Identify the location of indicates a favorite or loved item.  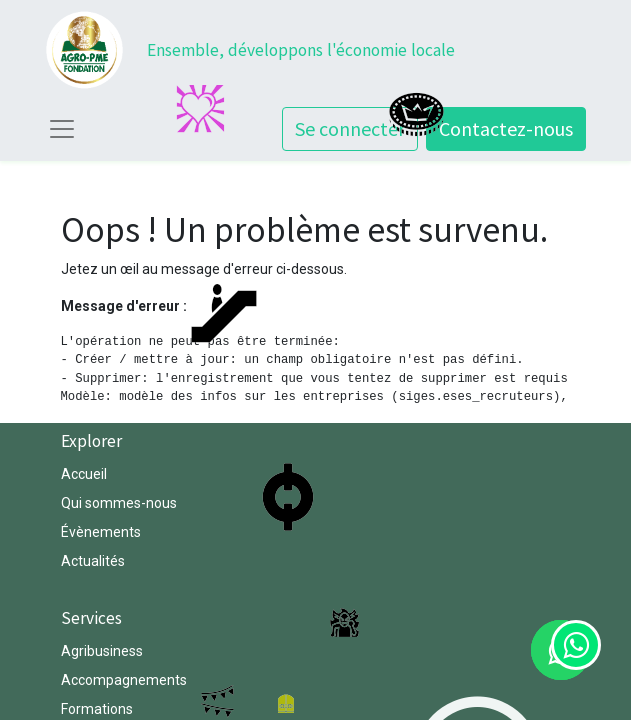
(200, 108).